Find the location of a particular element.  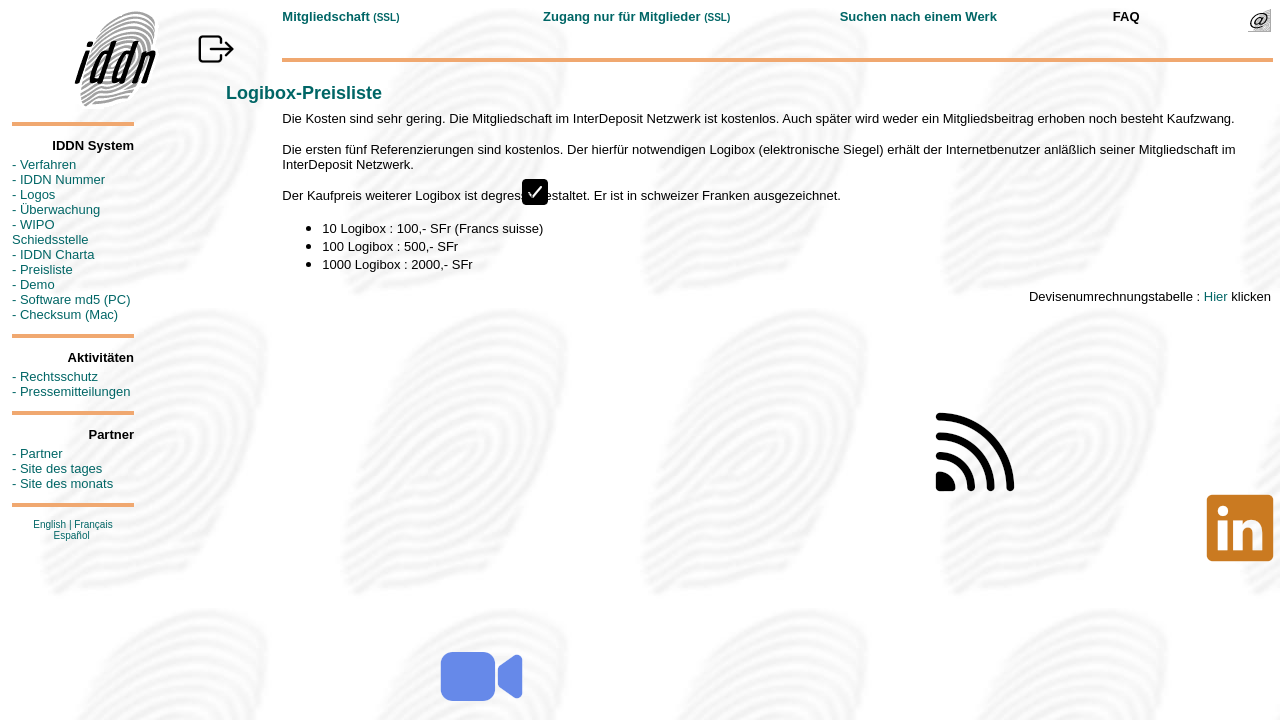

check connection latency or network status is located at coordinates (975, 452).